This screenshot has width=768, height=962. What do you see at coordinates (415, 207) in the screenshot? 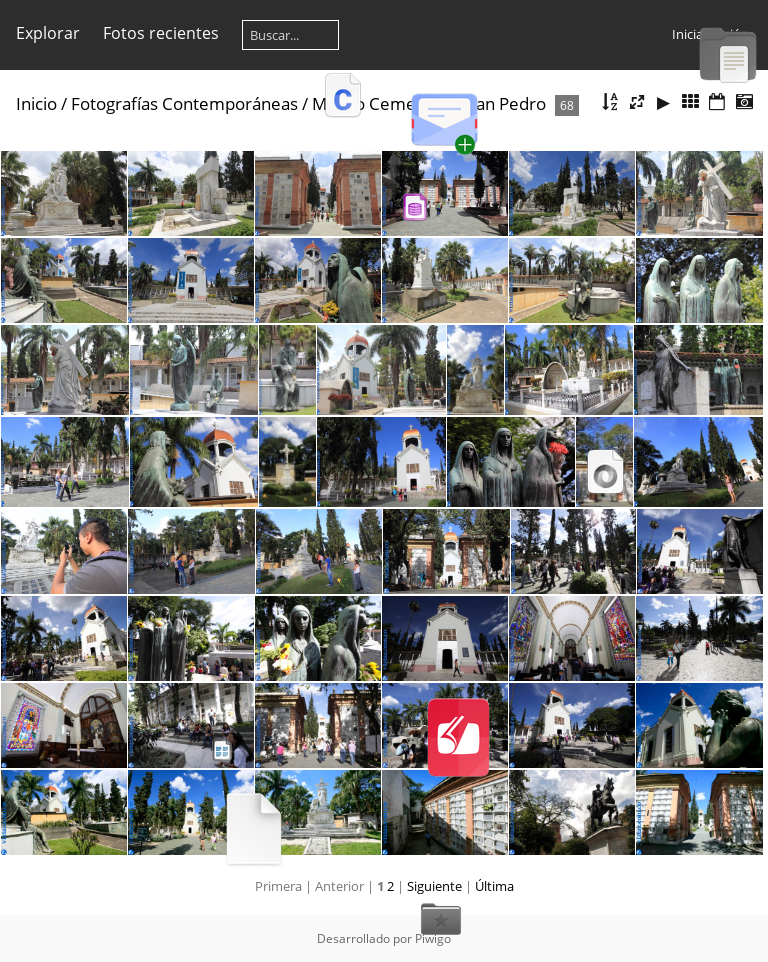
I see `libreoffice base database file` at bounding box center [415, 207].